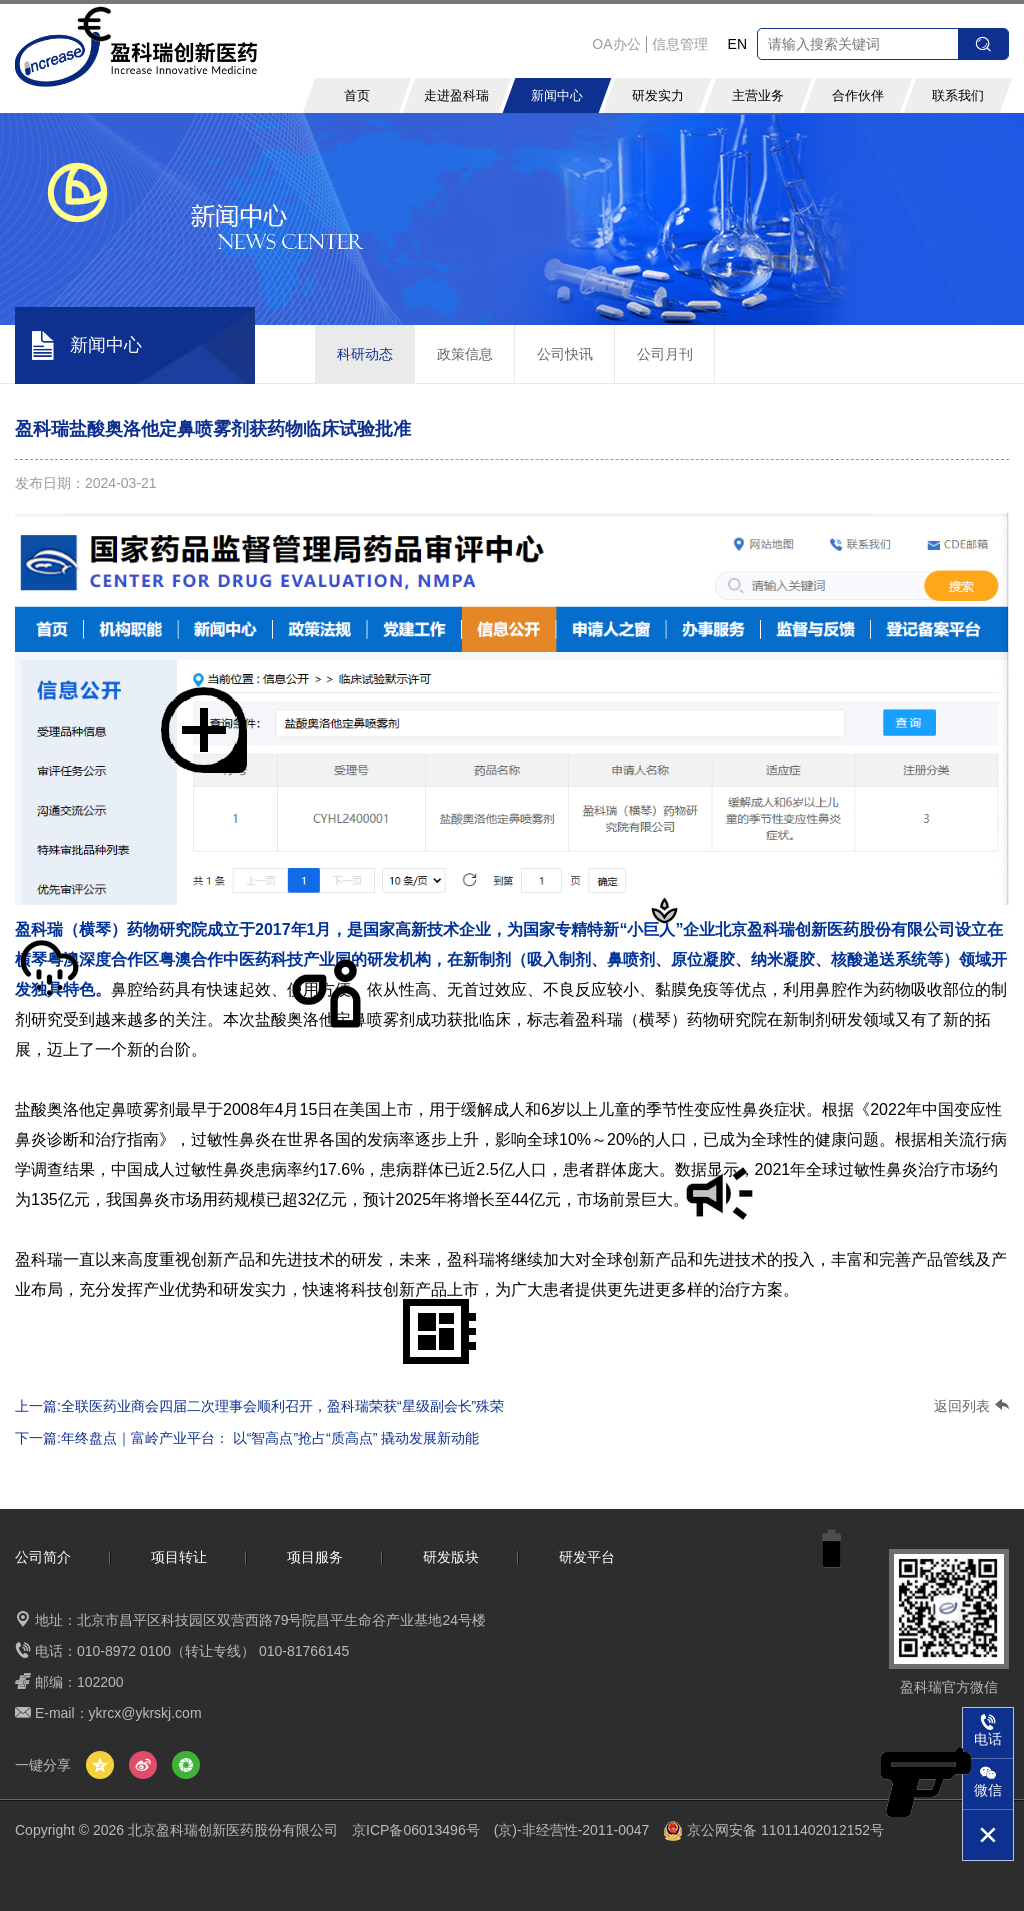 The image size is (1024, 1911). Describe the element at coordinates (439, 1331) in the screenshot. I see `access developer or hardware settings` at that location.